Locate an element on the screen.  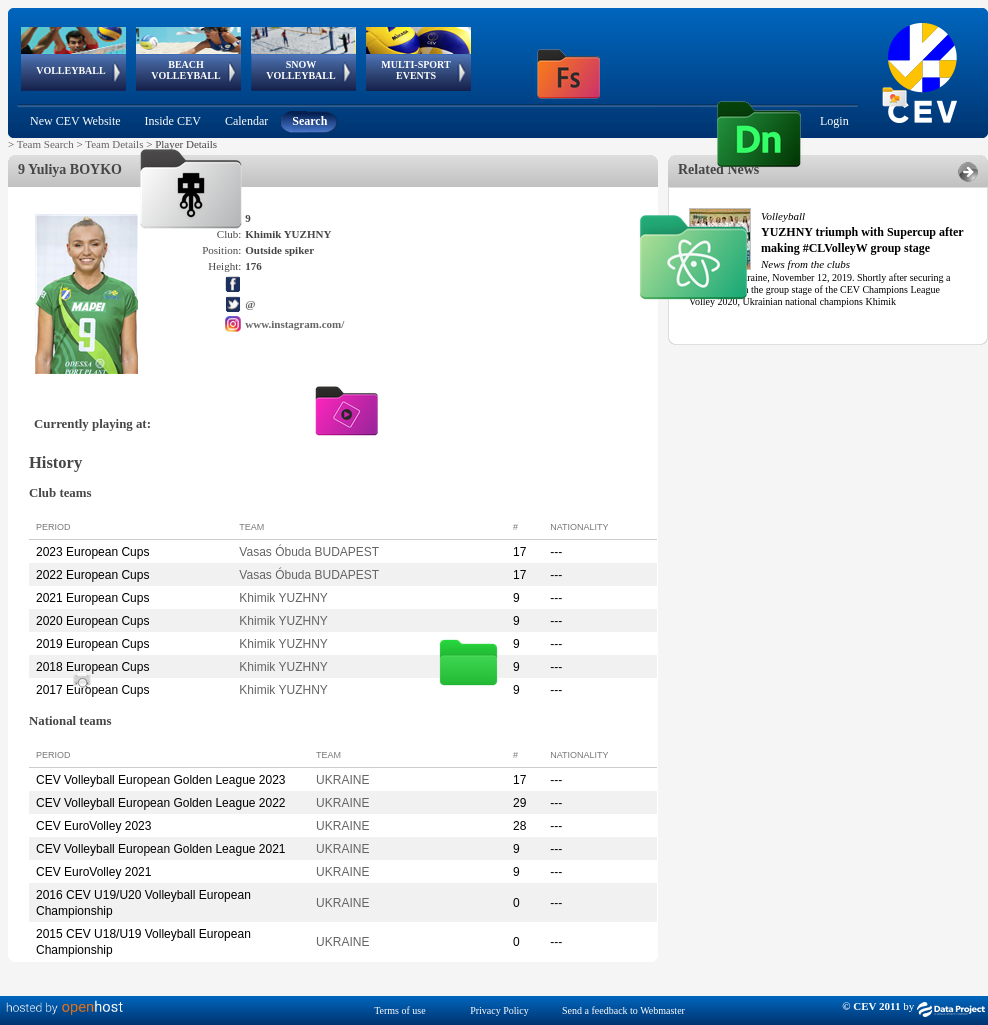
open folder containing Adobe Dimension project files is located at coordinates (758, 136).